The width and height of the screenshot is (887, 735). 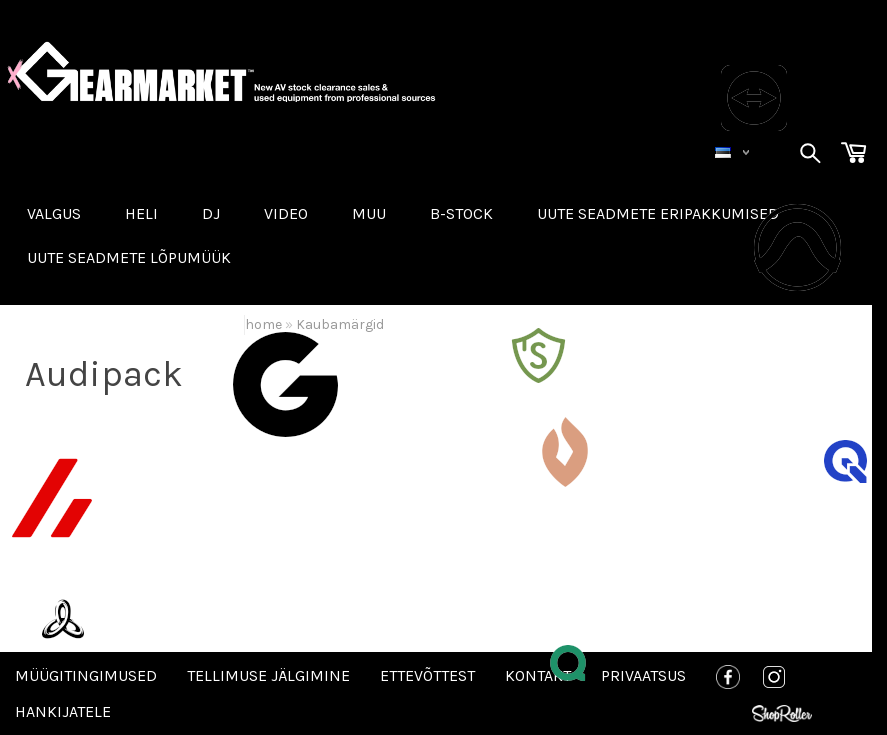 I want to click on visit justgiving fundraising platform, so click(x=285, y=384).